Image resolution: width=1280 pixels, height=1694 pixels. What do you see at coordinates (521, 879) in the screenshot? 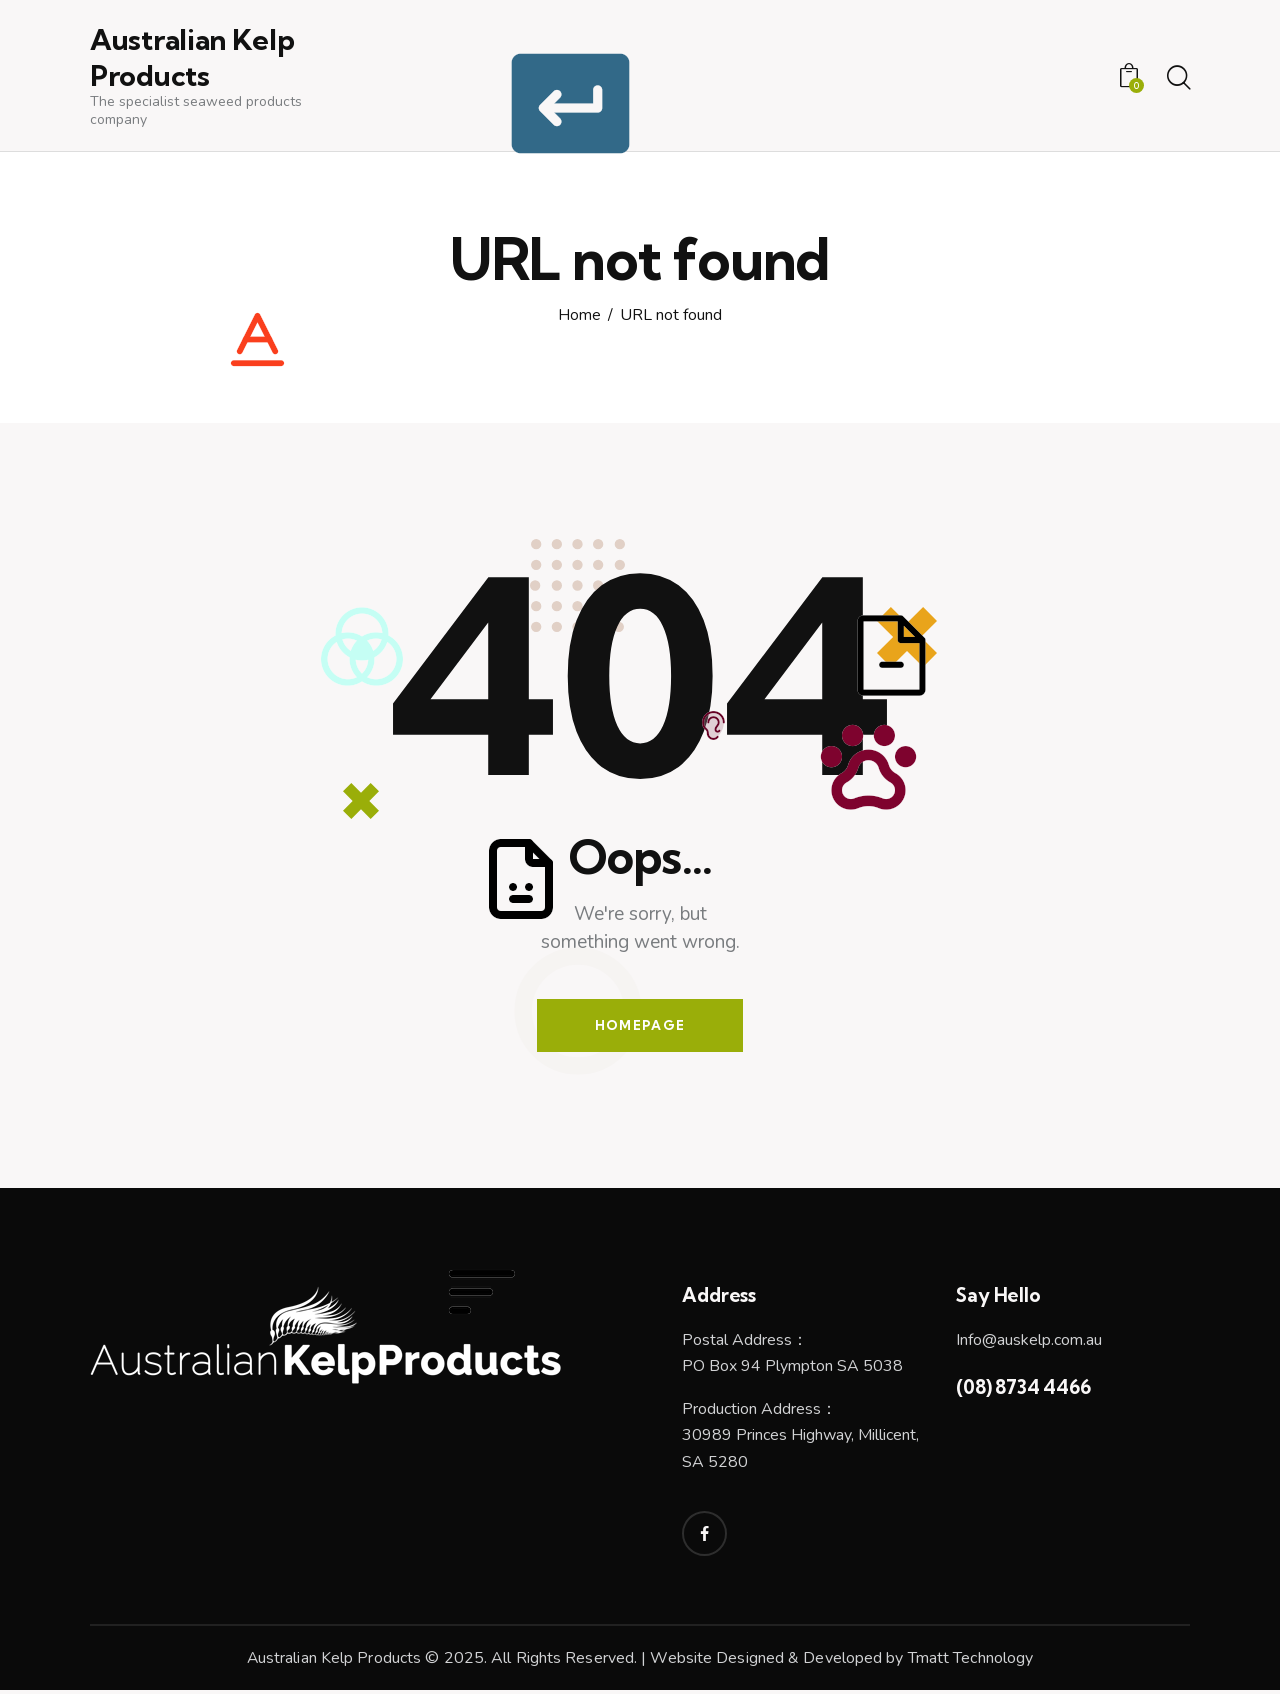
I see `document with neutral status or feedback` at bounding box center [521, 879].